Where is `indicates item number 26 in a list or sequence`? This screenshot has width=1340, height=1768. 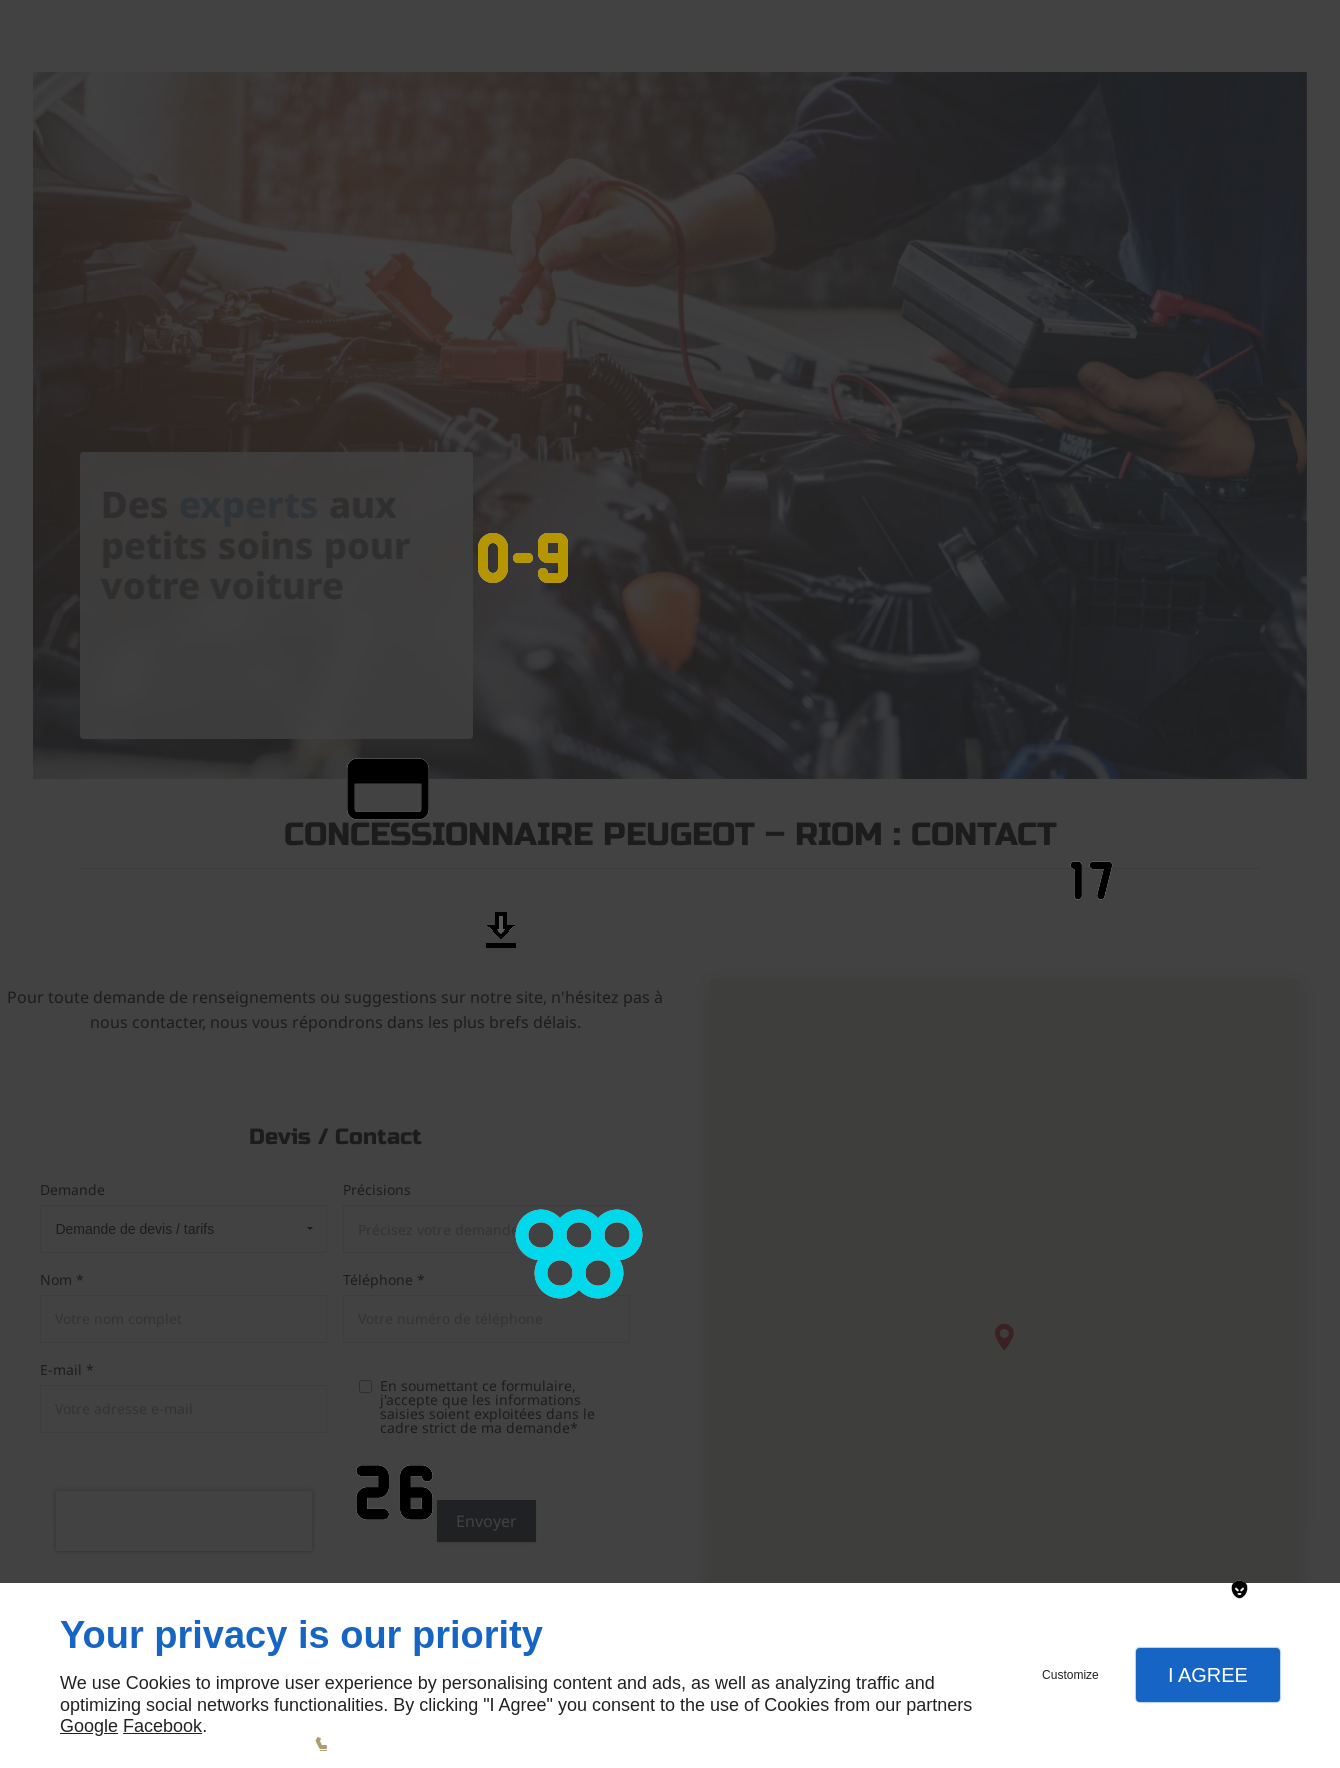 indicates item number 26 in a list or sequence is located at coordinates (394, 1492).